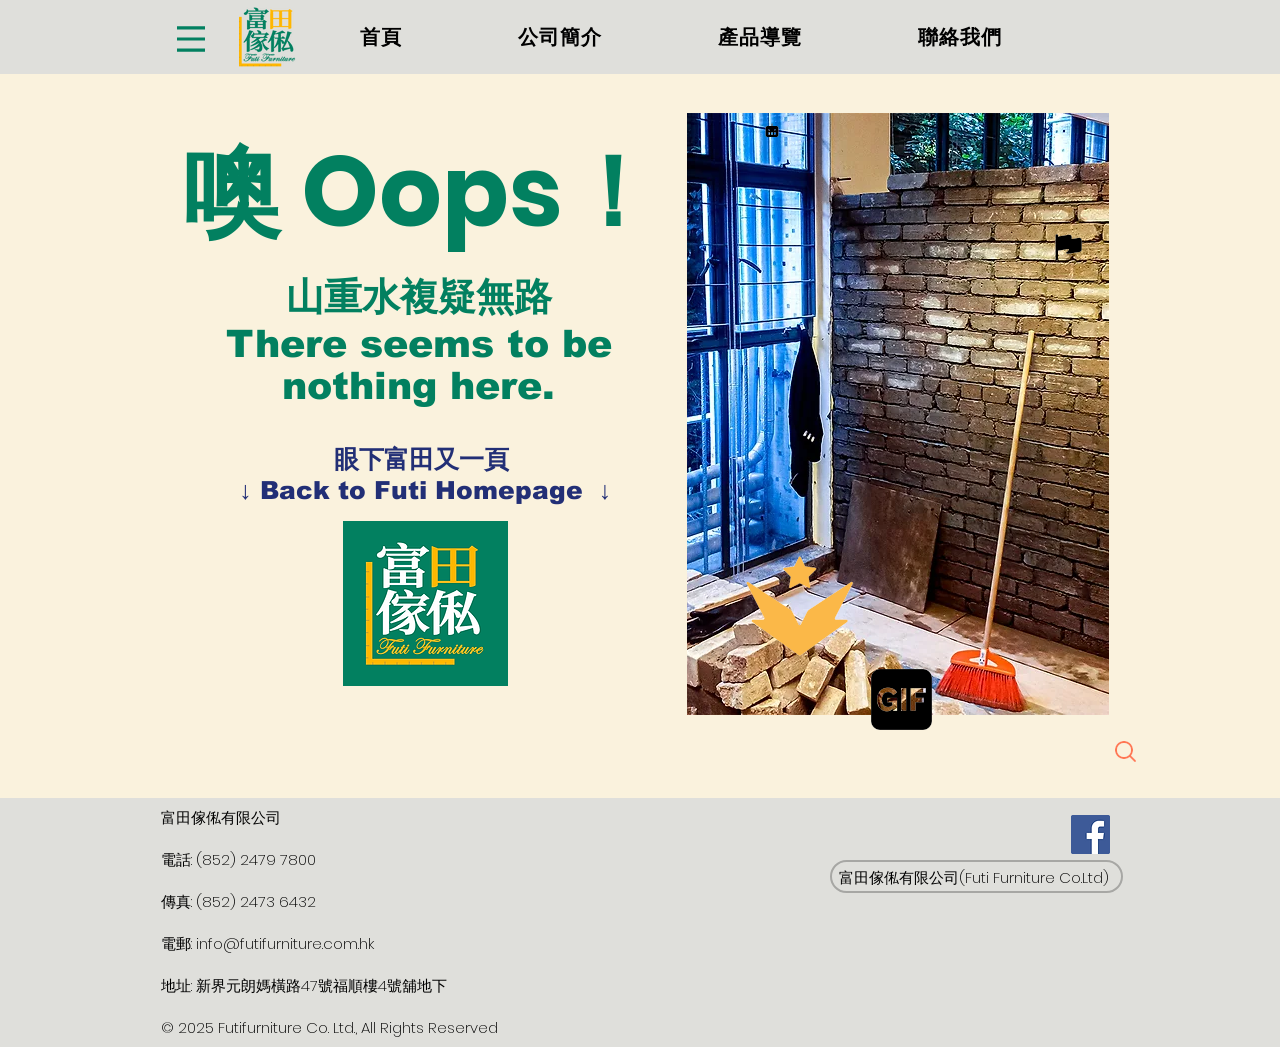  I want to click on insert a GIF into your message, so click(901, 699).